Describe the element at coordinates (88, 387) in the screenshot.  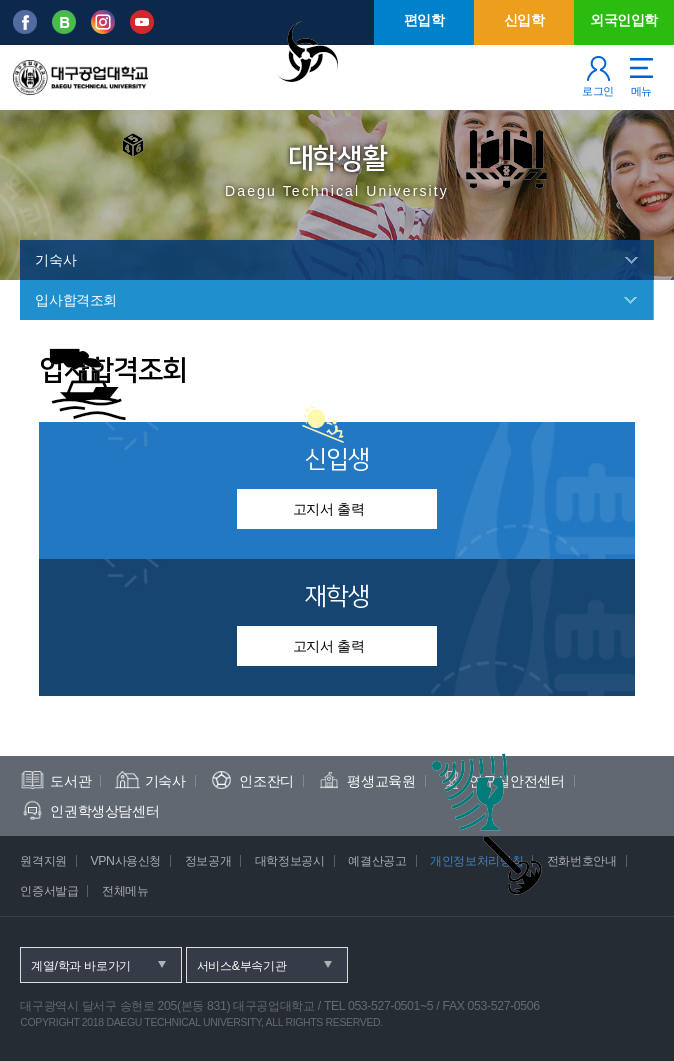
I see `select dreadnought or battleship unit` at that location.